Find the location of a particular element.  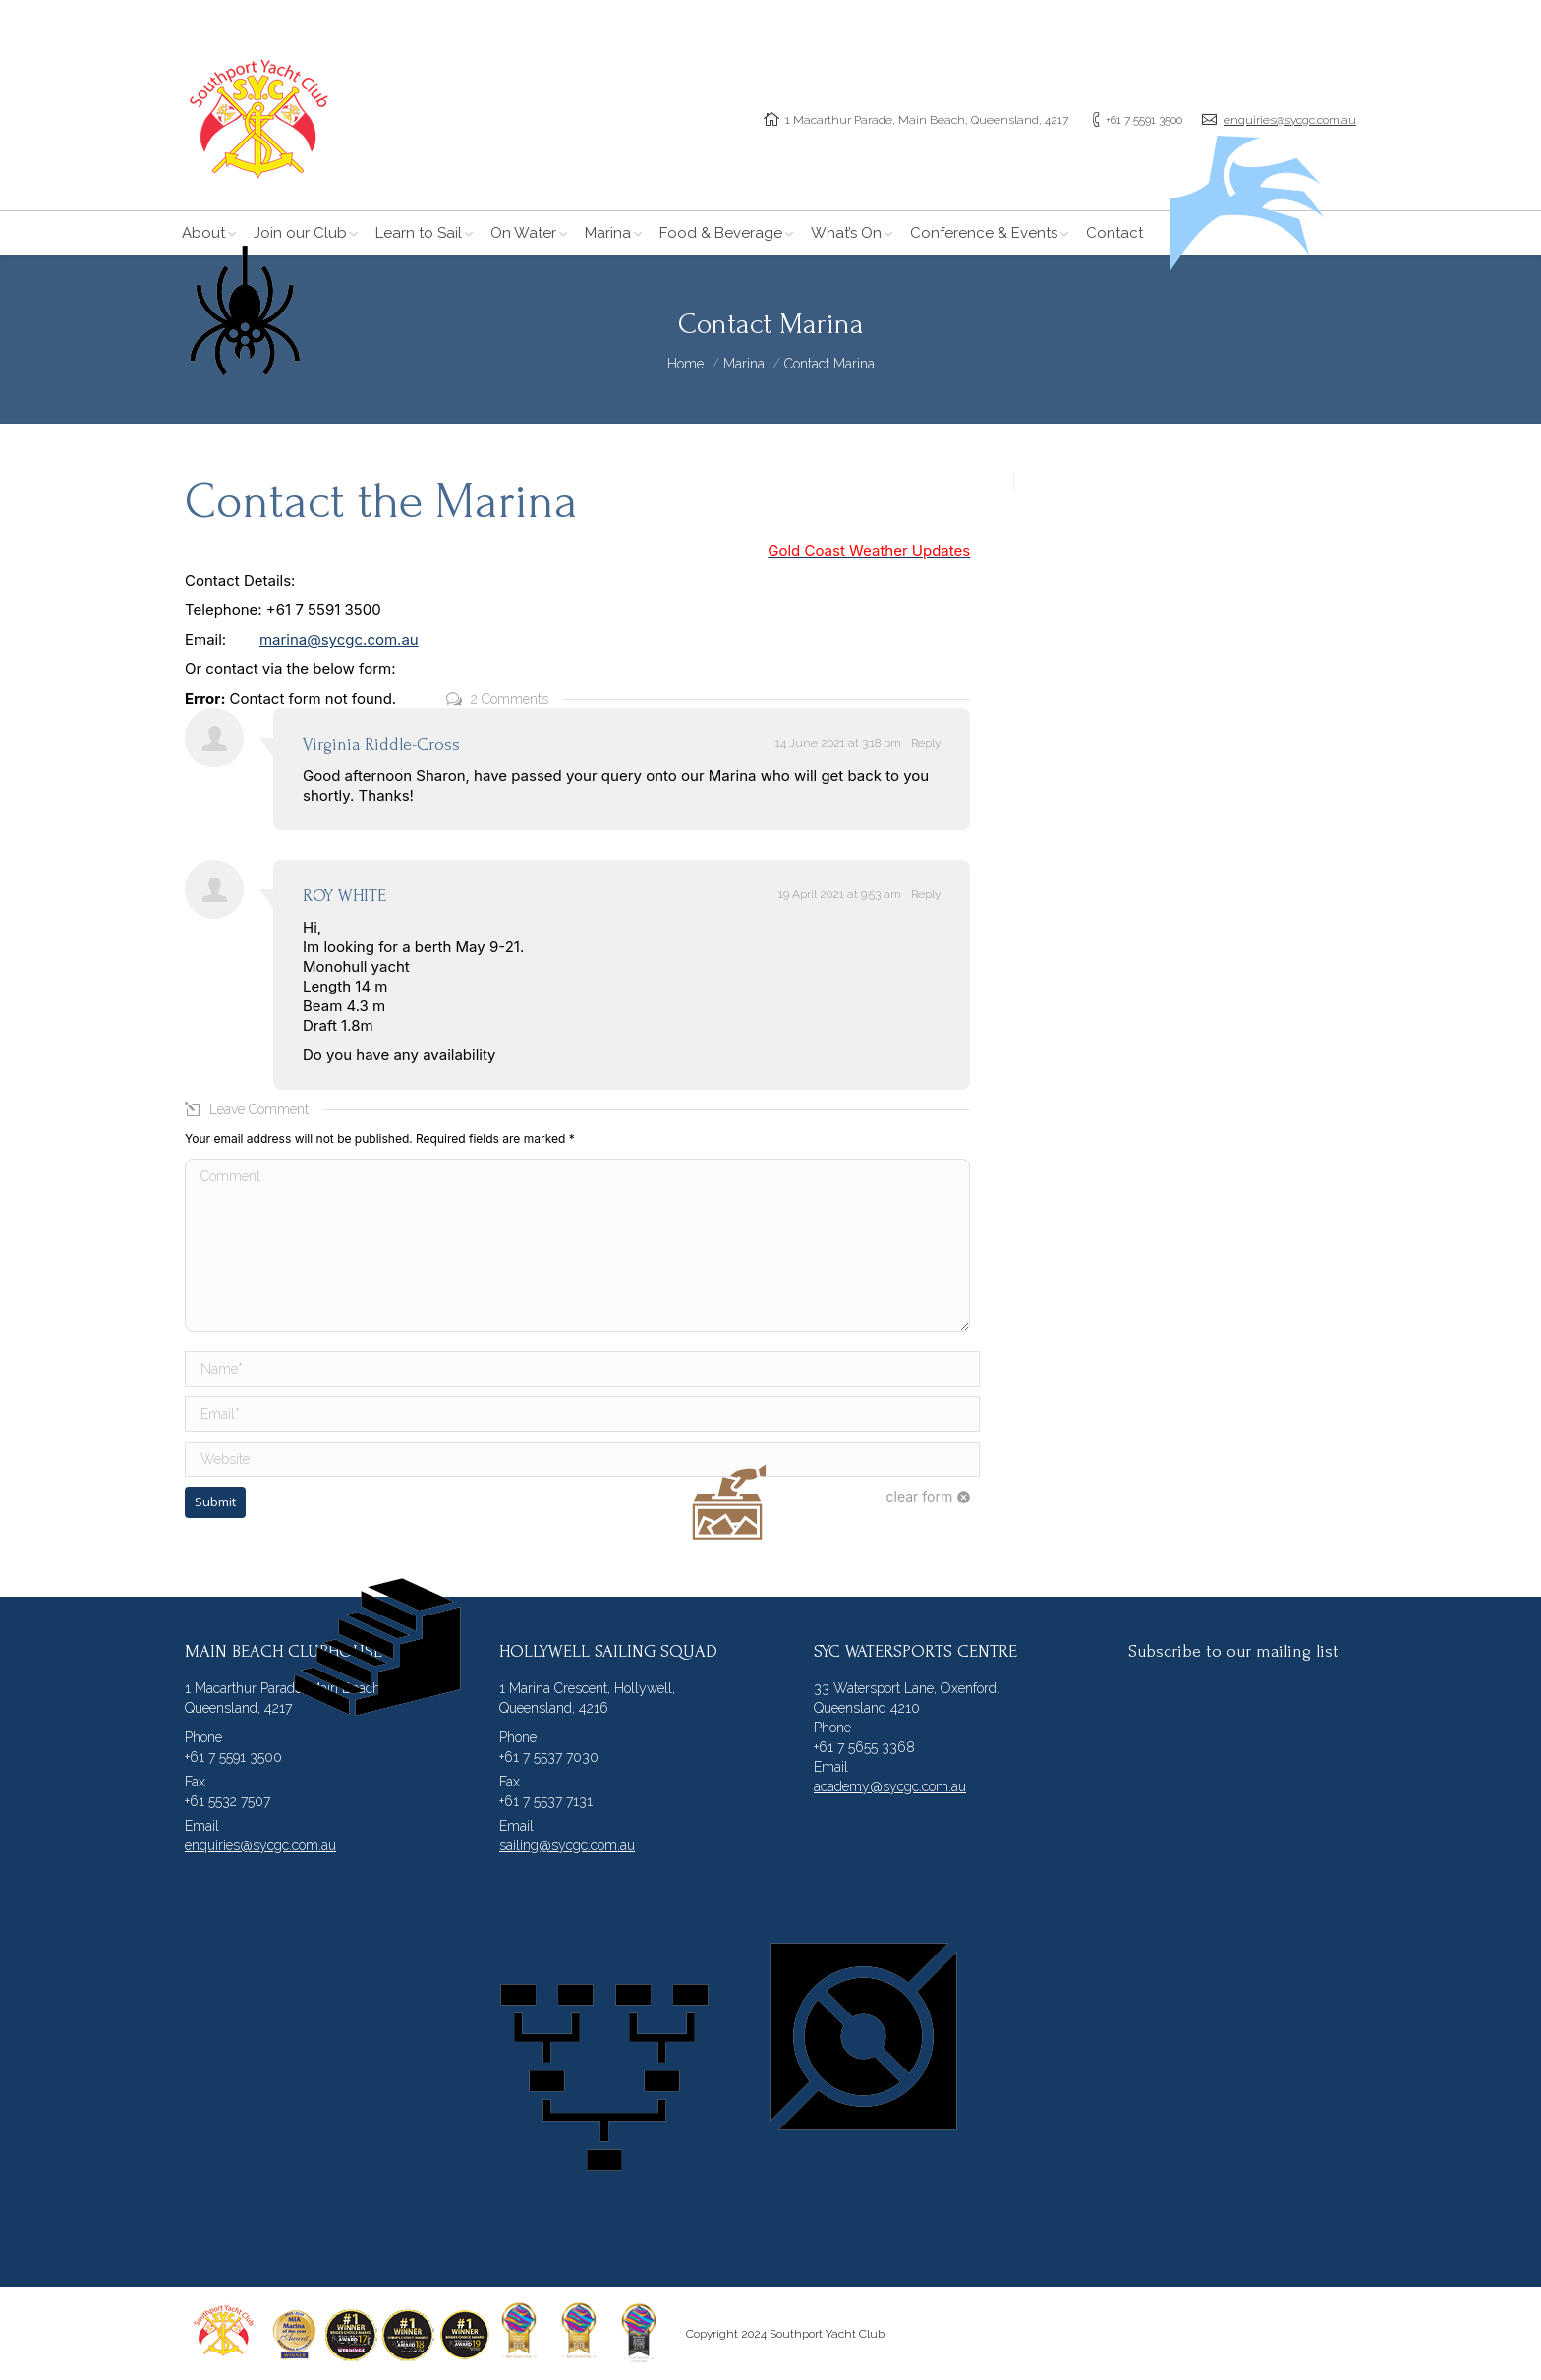

view family tree or genealogy chart is located at coordinates (604, 2077).